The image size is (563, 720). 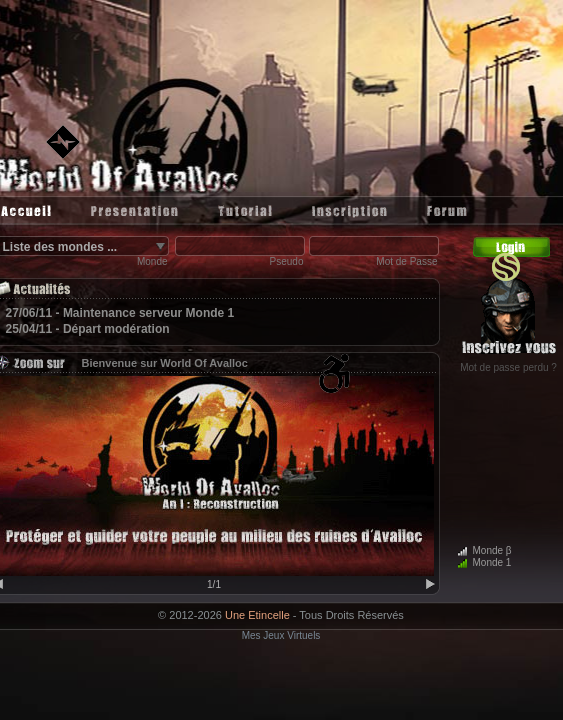 I want to click on indicates wheelchair accessibility, so click(x=334, y=373).